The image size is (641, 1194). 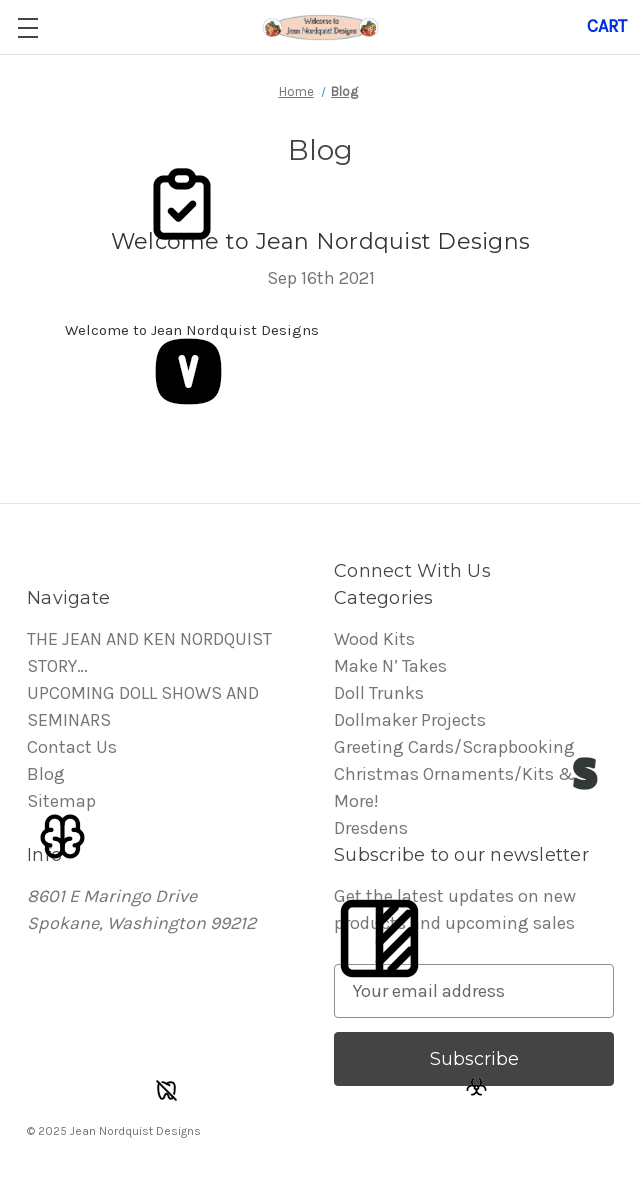 I want to click on mark task as complete, so click(x=182, y=204).